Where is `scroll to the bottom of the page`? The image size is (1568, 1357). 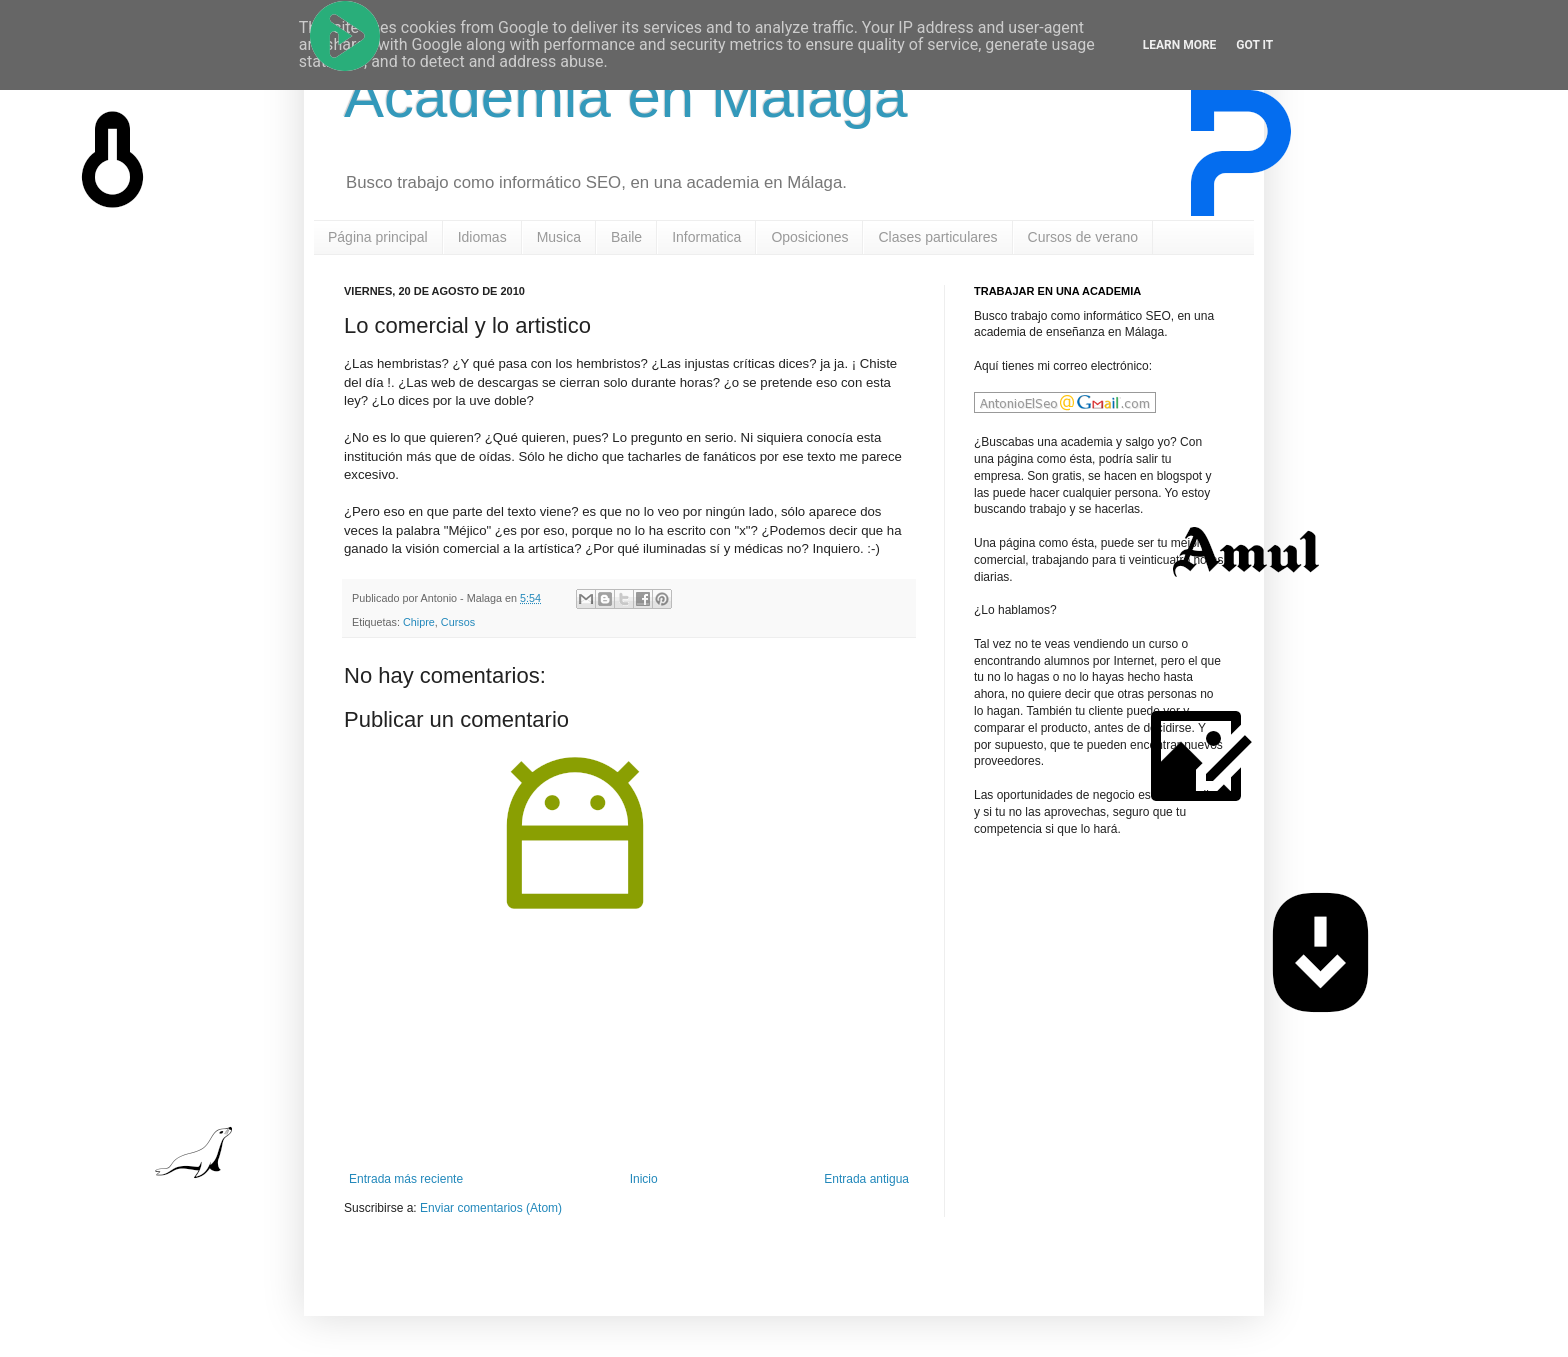 scroll to the bottom of the page is located at coordinates (1320, 952).